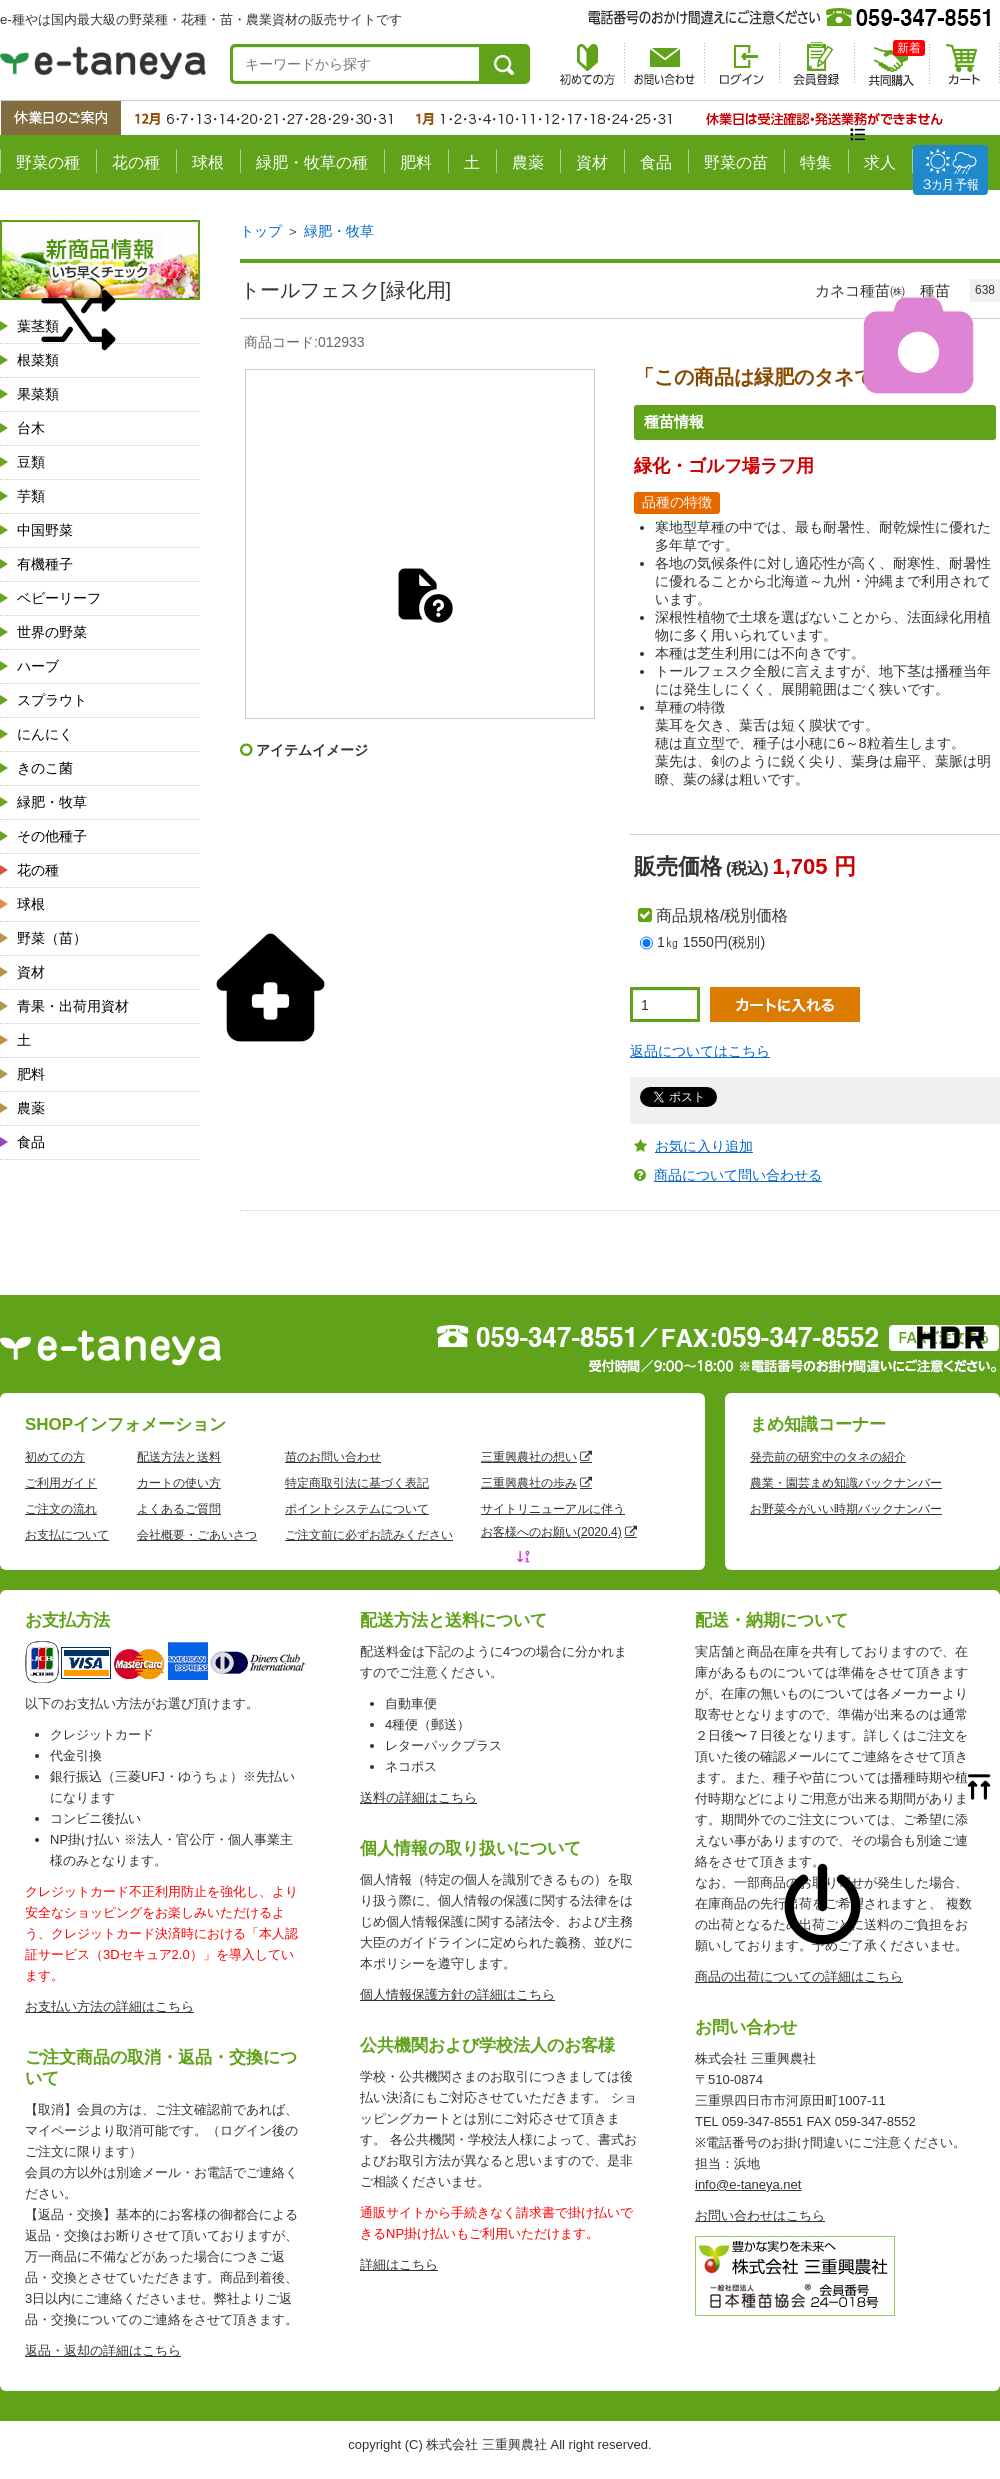  What do you see at coordinates (918, 345) in the screenshot?
I see `take a photo` at bounding box center [918, 345].